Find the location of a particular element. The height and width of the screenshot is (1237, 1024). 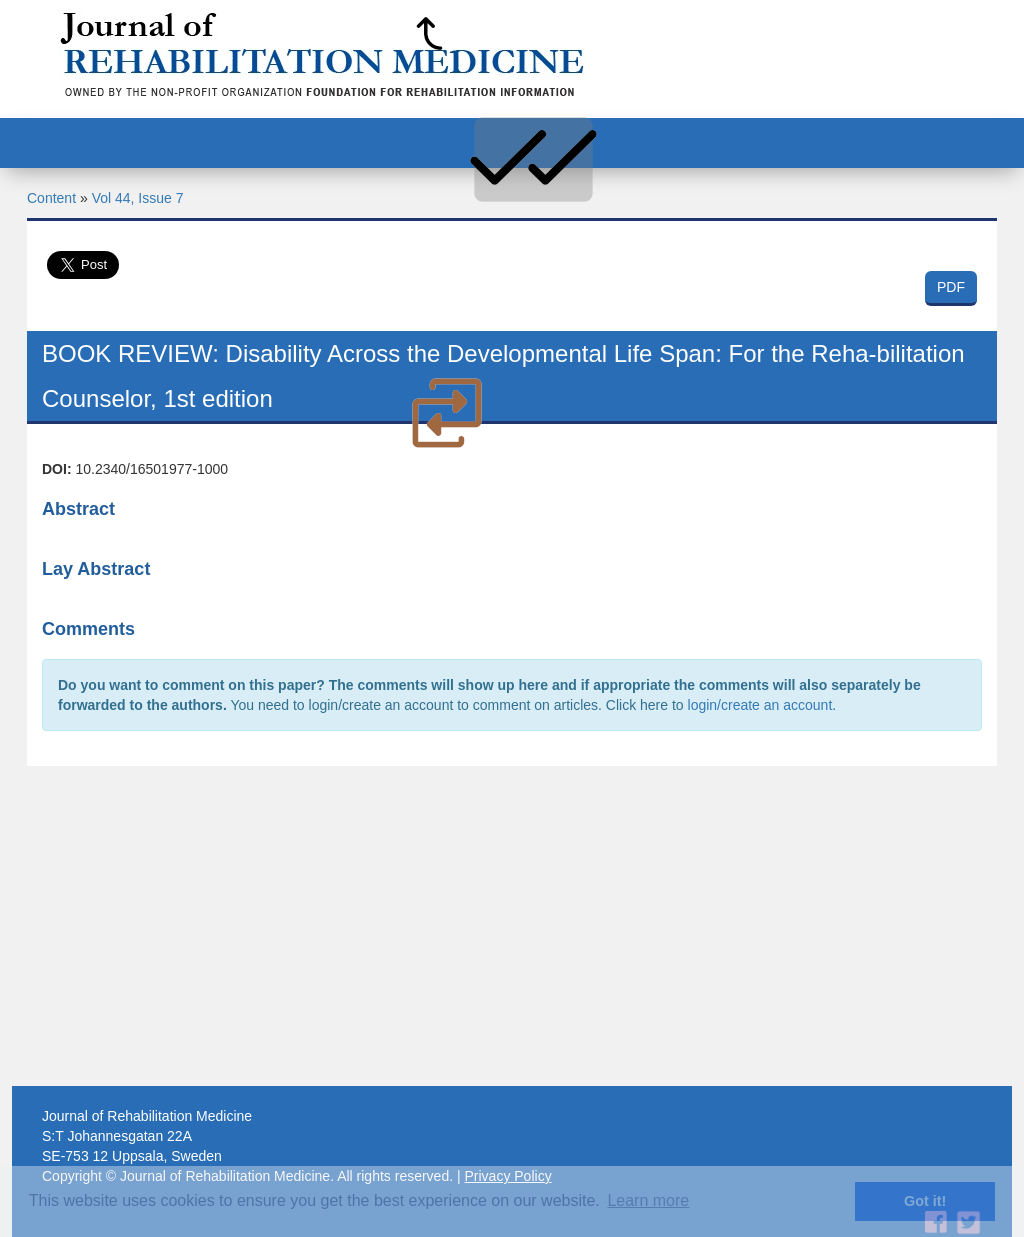

swap or exchange items is located at coordinates (447, 413).